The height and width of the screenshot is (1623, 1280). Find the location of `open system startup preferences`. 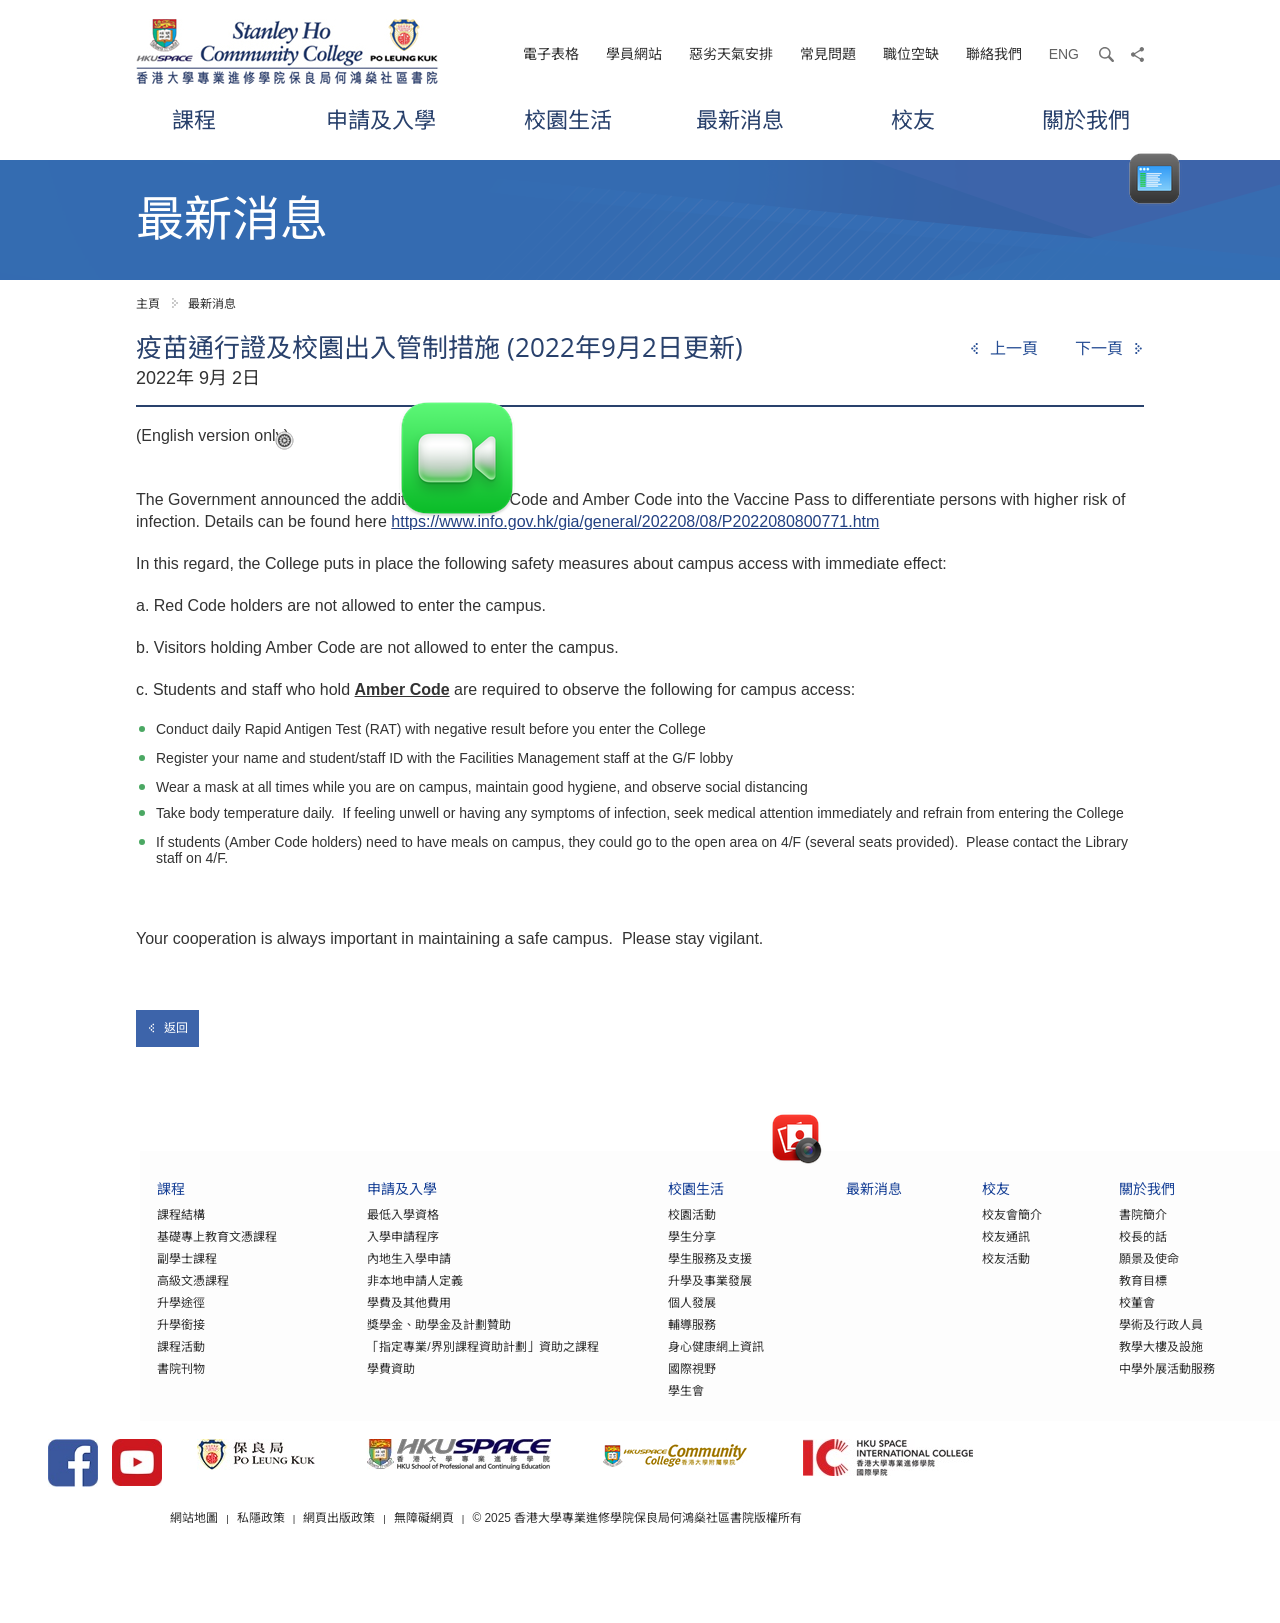

open system startup preferences is located at coordinates (1154, 178).